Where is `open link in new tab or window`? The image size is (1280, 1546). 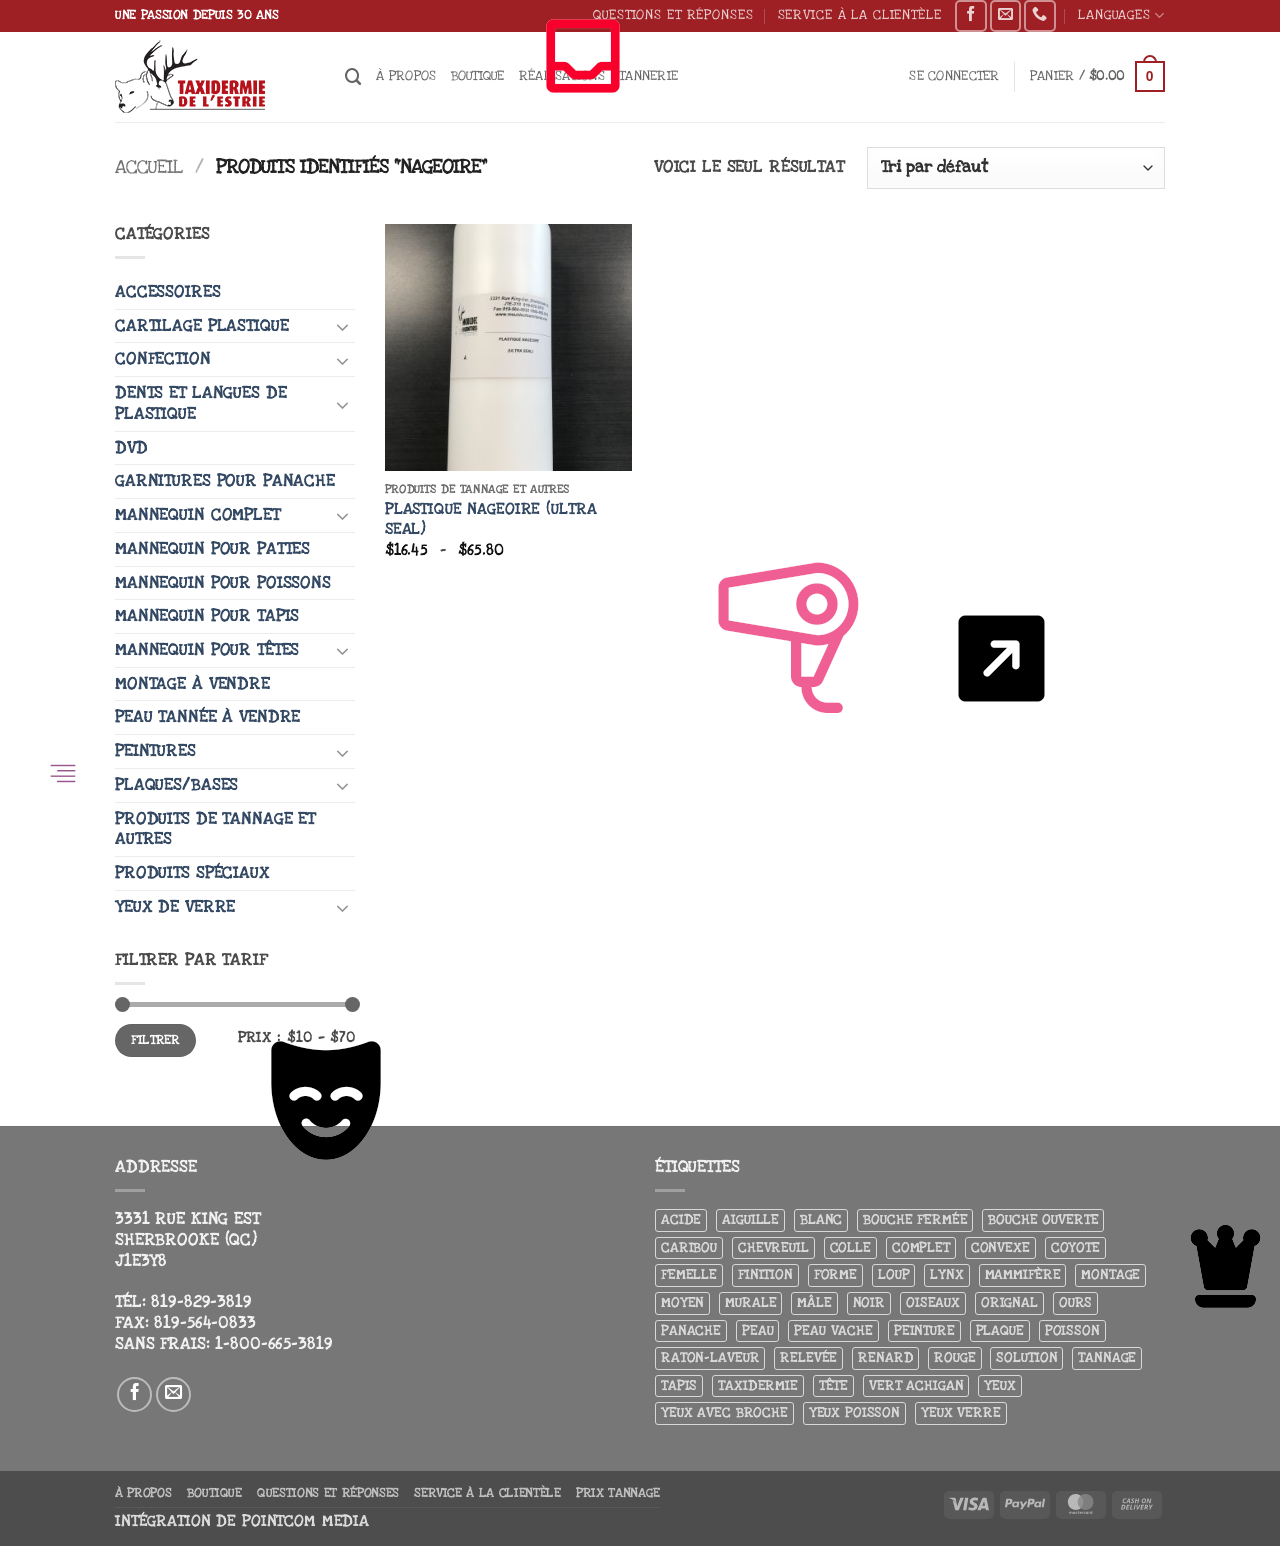
open link in new tab or window is located at coordinates (1001, 658).